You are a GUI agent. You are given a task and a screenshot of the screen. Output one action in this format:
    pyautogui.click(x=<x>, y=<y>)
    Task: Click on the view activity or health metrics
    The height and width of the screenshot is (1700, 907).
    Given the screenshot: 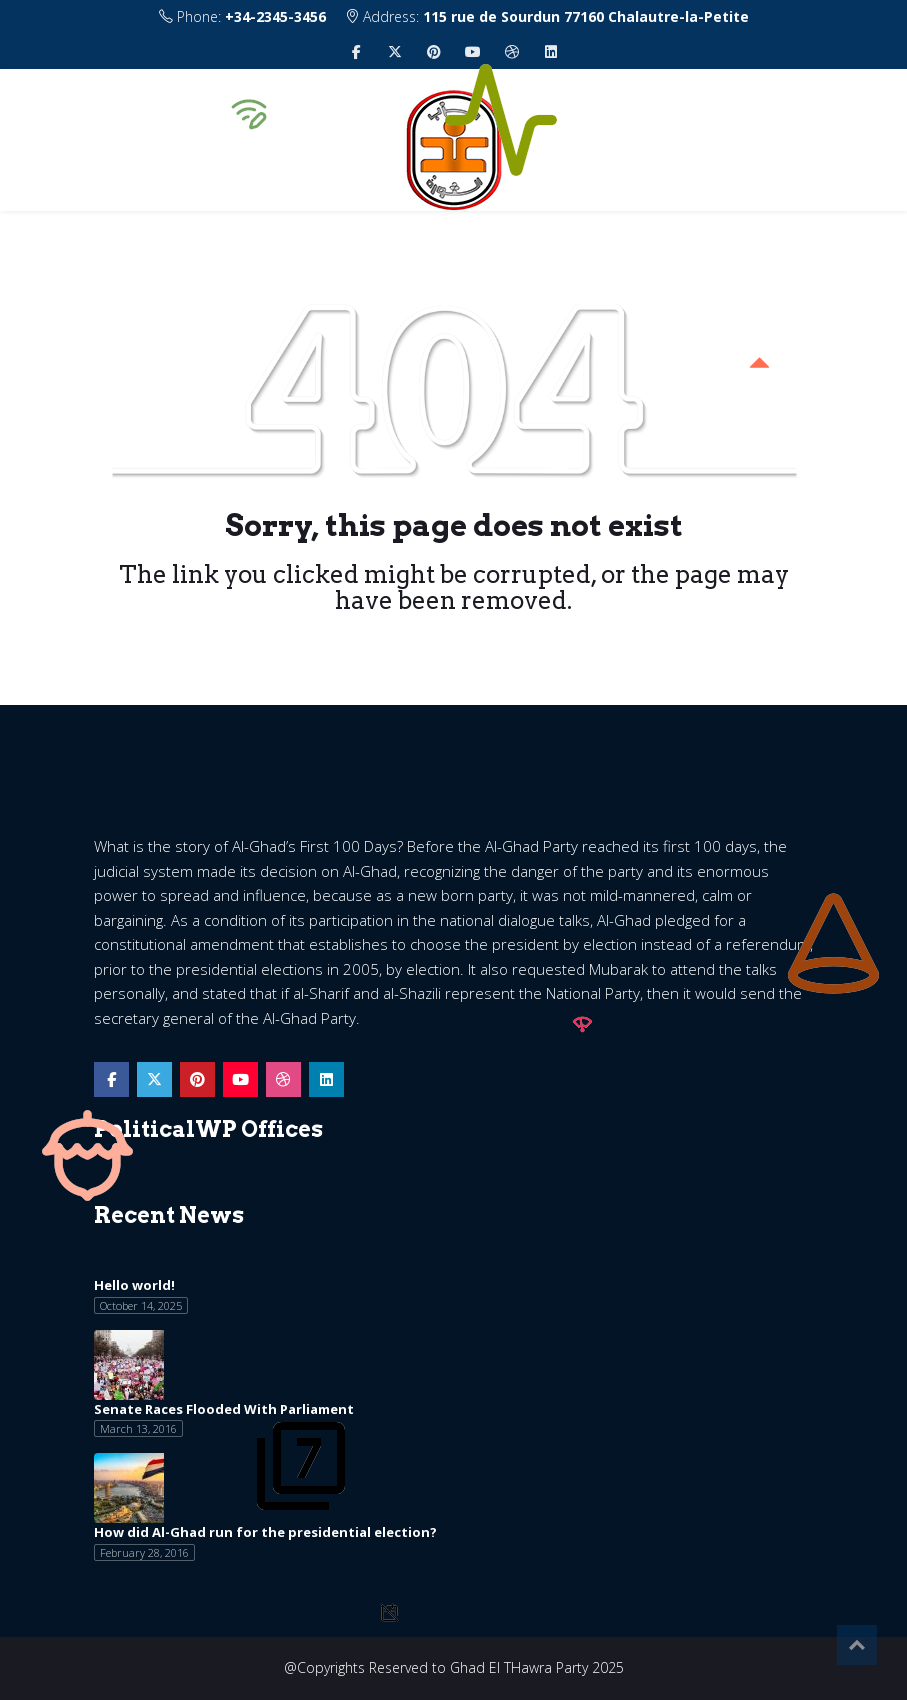 What is the action you would take?
    pyautogui.click(x=501, y=120)
    